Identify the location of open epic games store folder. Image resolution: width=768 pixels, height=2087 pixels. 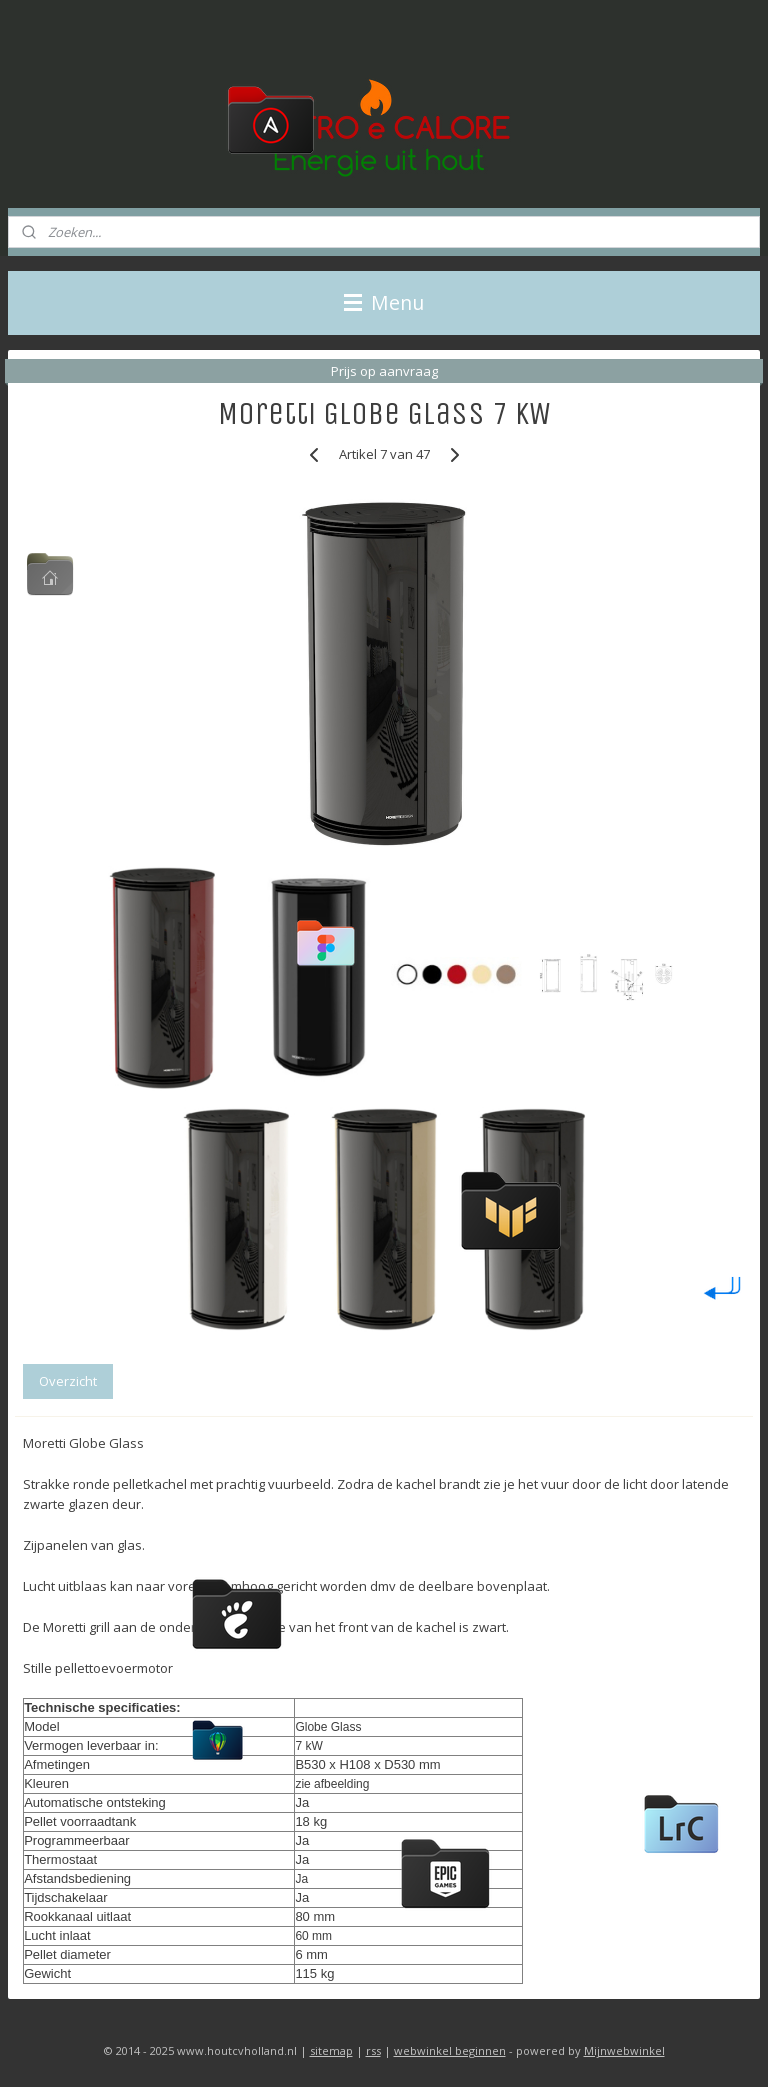
(445, 1876).